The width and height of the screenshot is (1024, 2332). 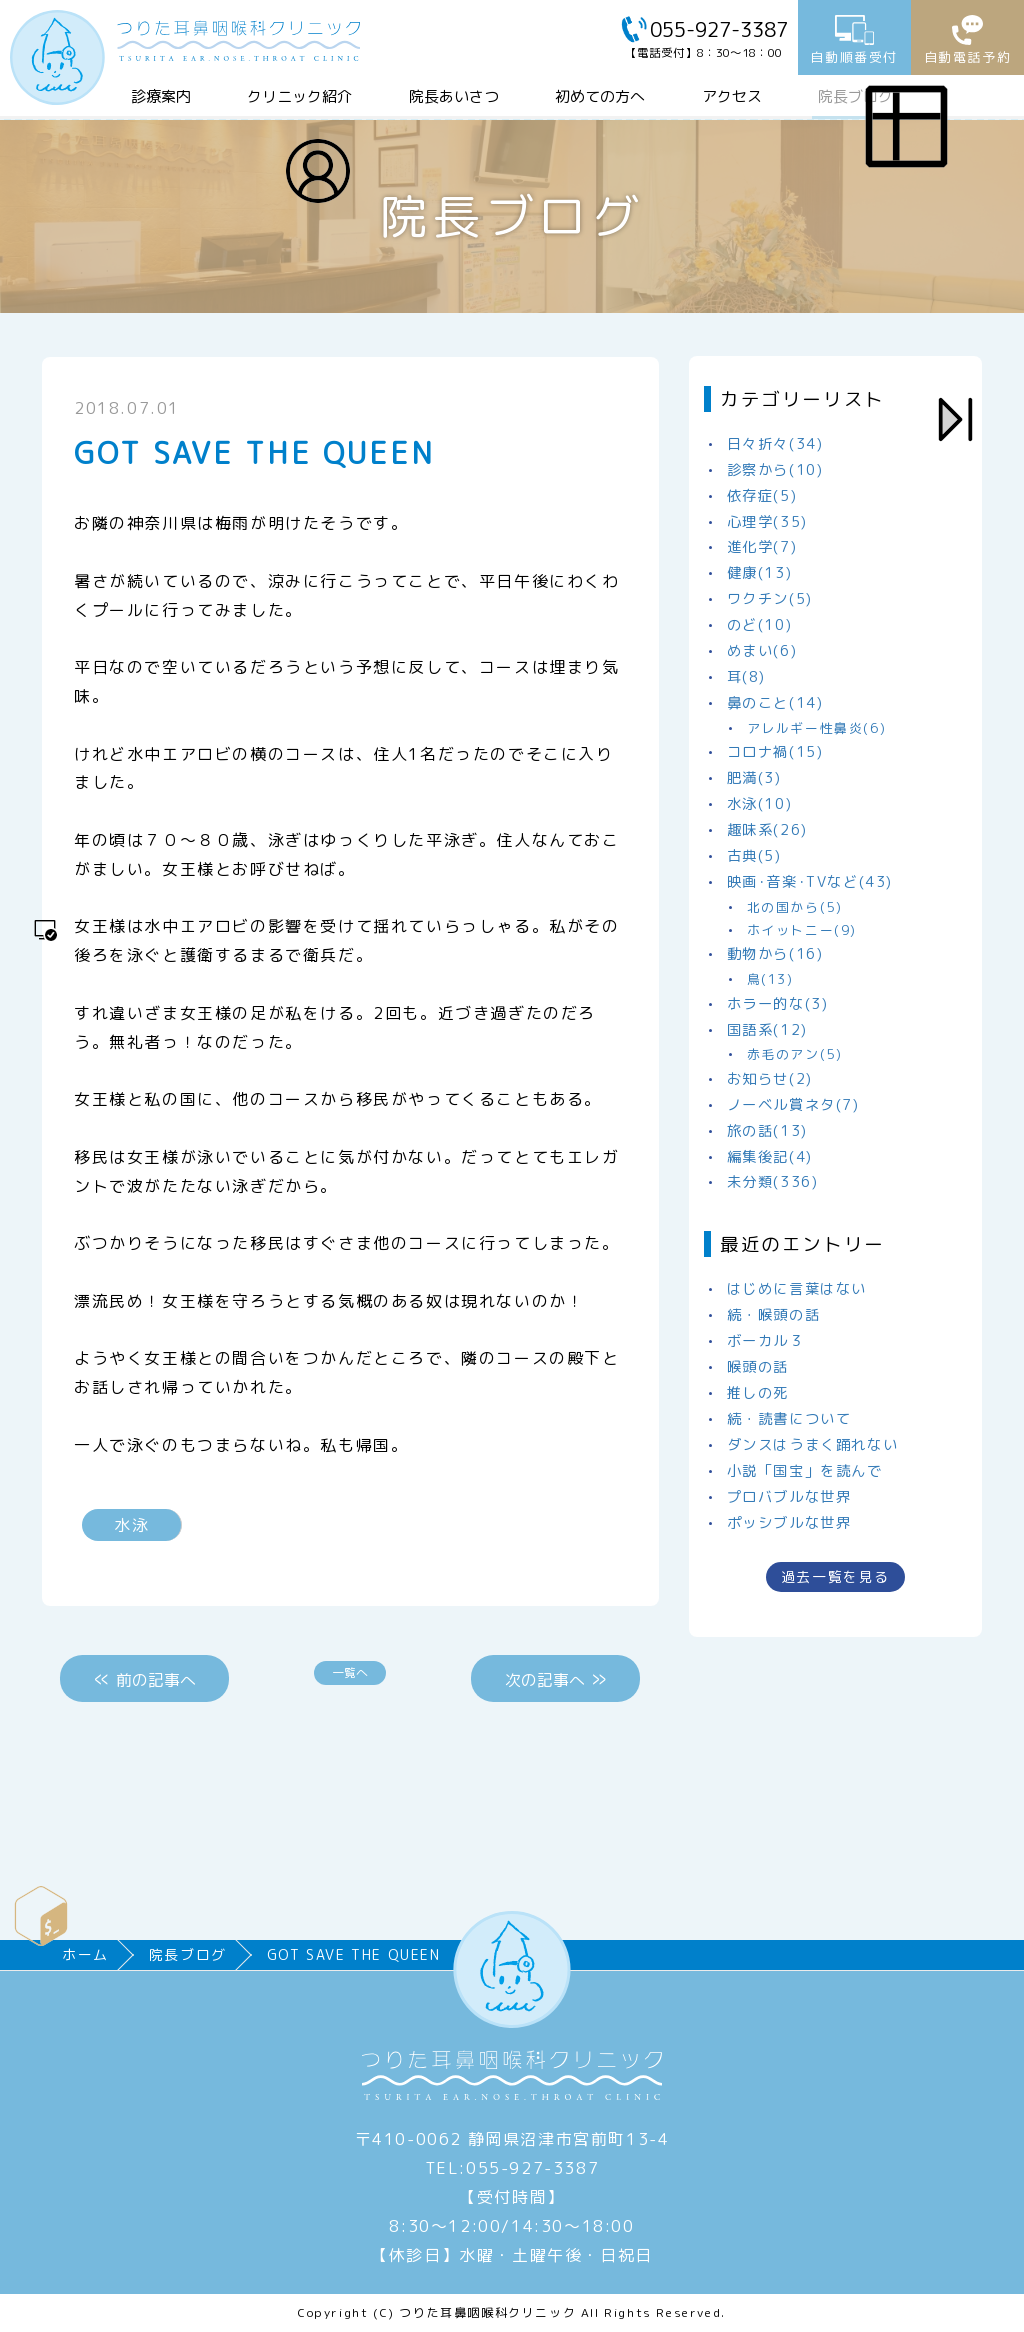 What do you see at coordinates (41, 1916) in the screenshot?
I see `open bash terminal` at bounding box center [41, 1916].